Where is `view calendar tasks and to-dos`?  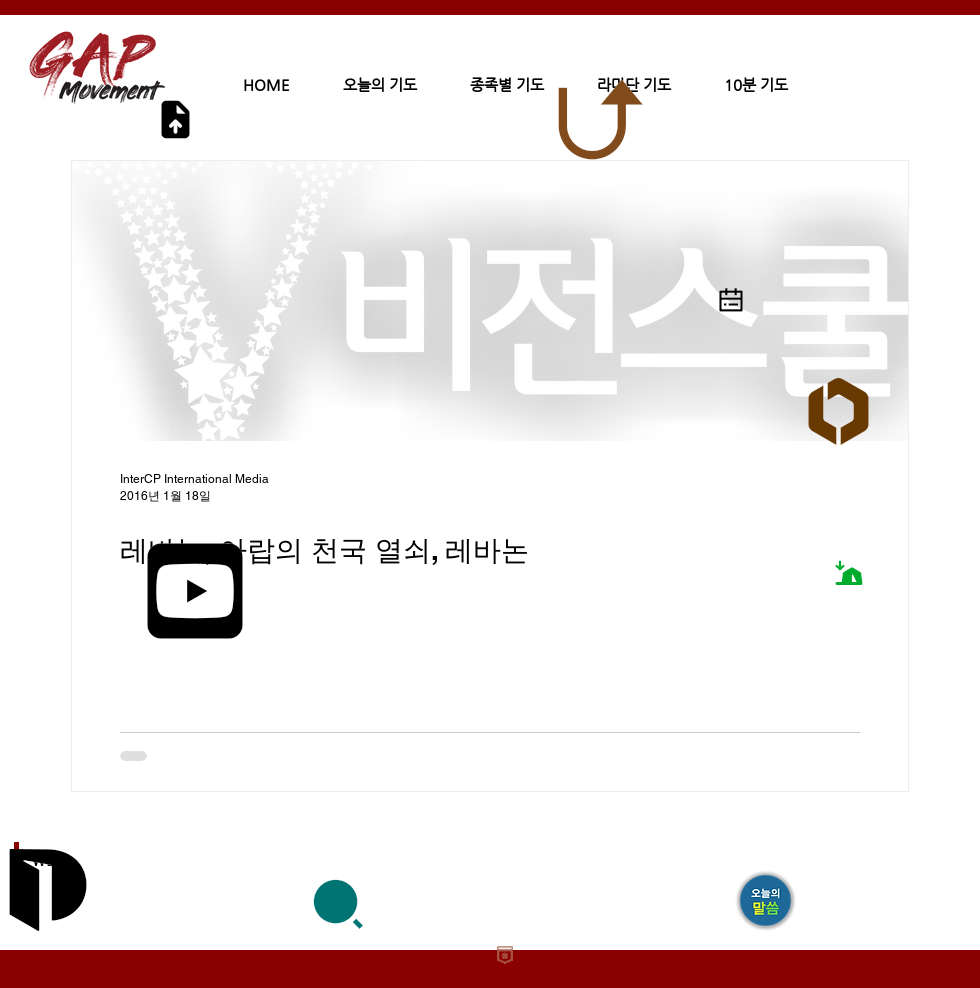
view calendar tasks and to-dos is located at coordinates (731, 301).